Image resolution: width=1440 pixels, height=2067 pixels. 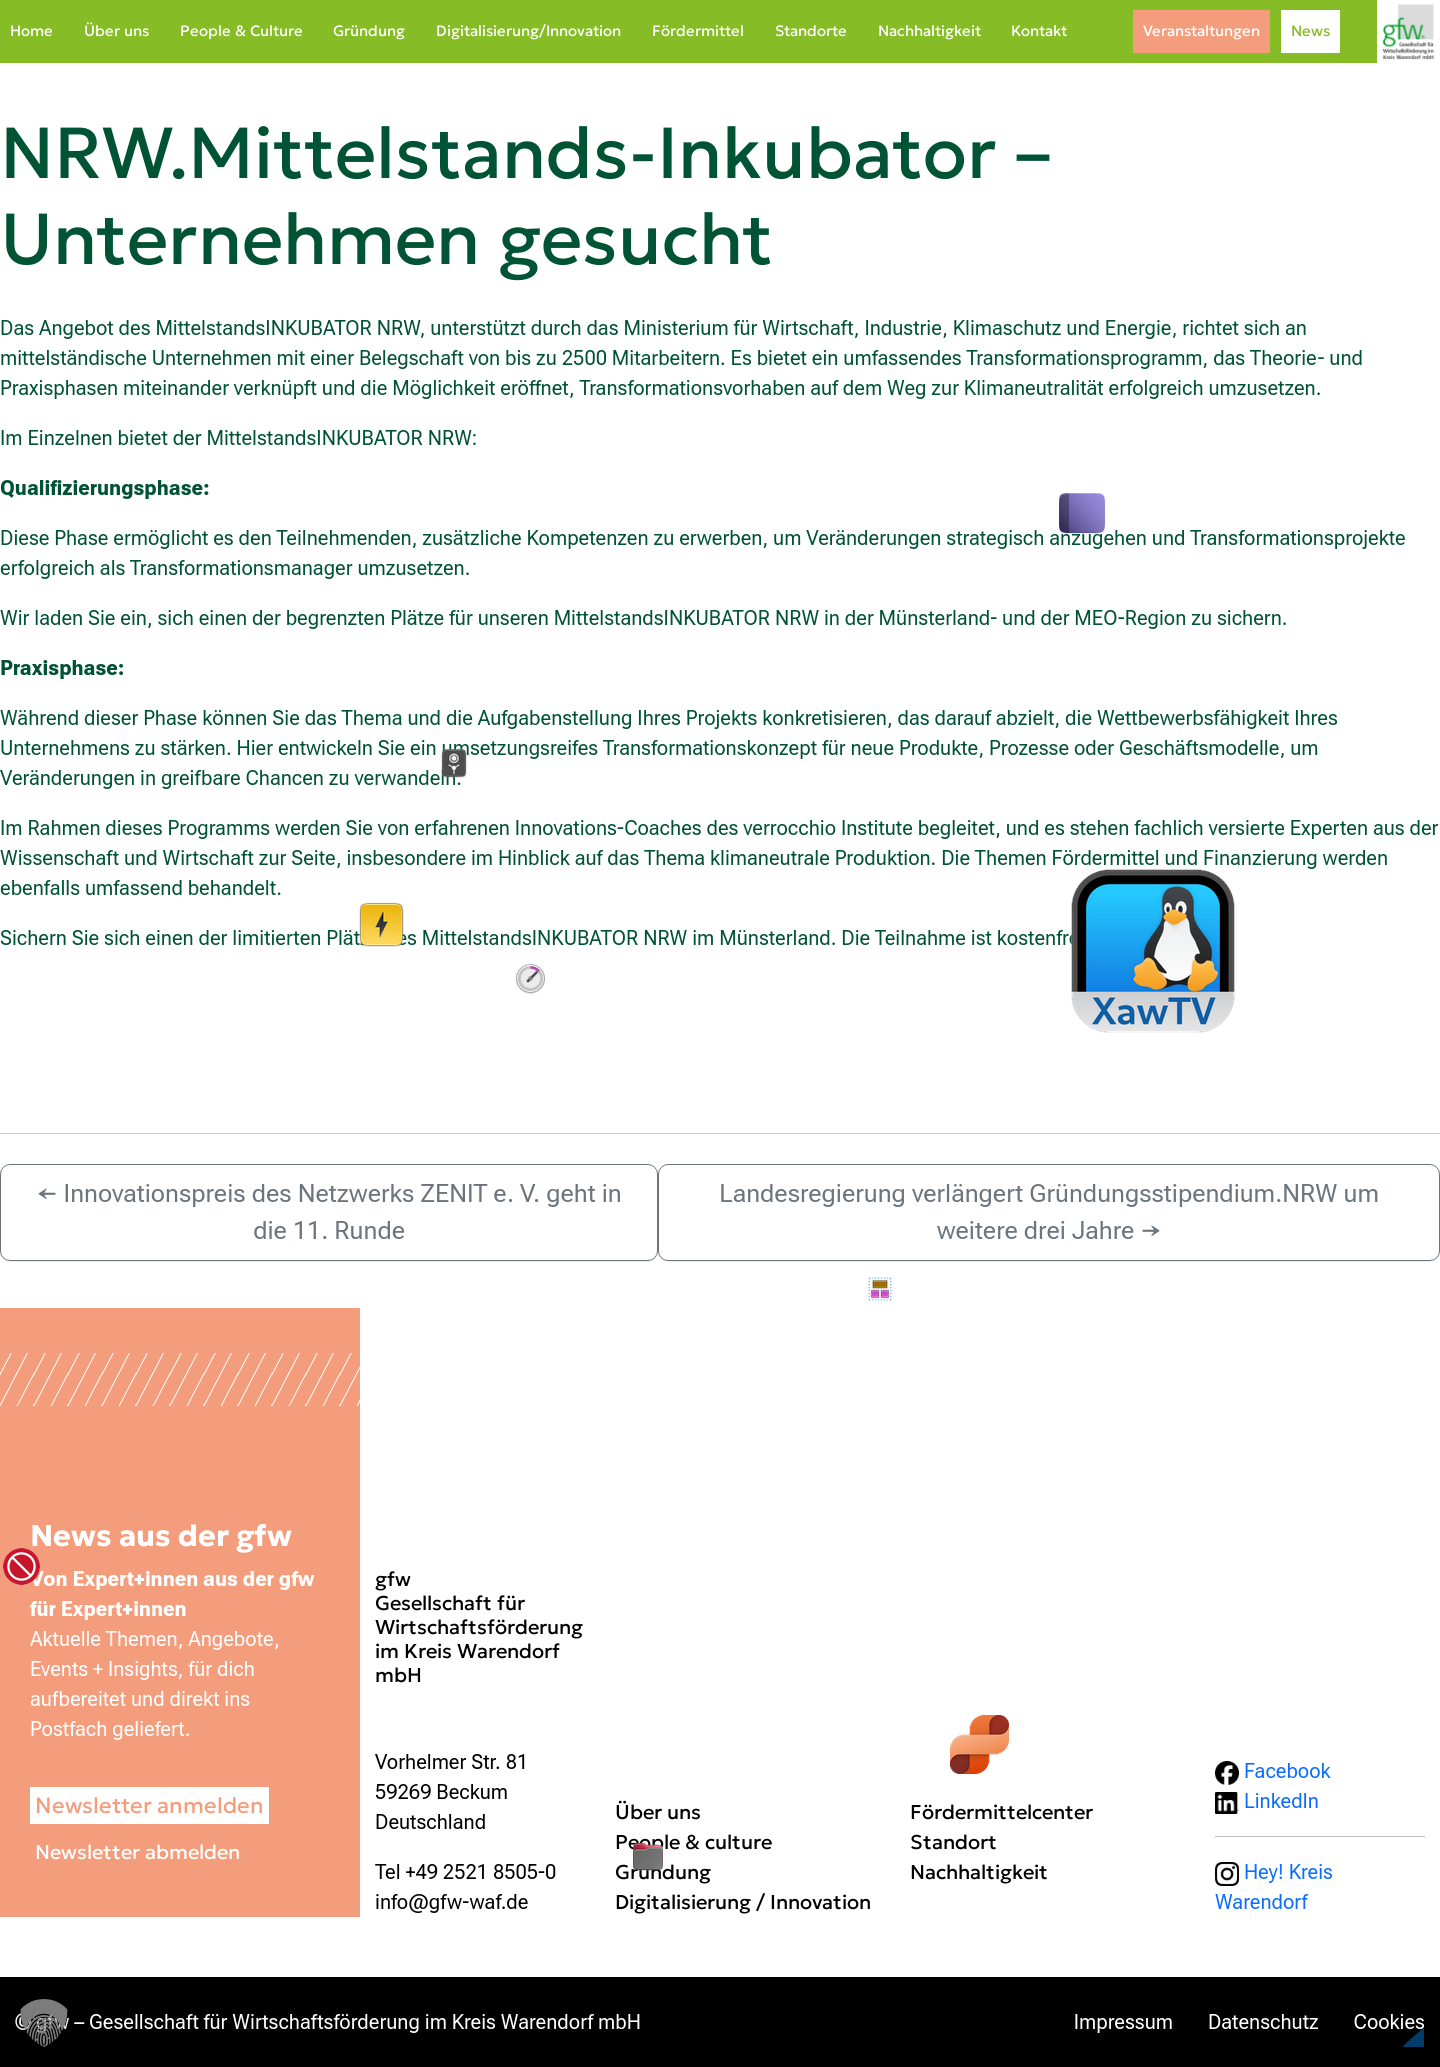 What do you see at coordinates (381, 924) in the screenshot?
I see `access power and battery settings` at bounding box center [381, 924].